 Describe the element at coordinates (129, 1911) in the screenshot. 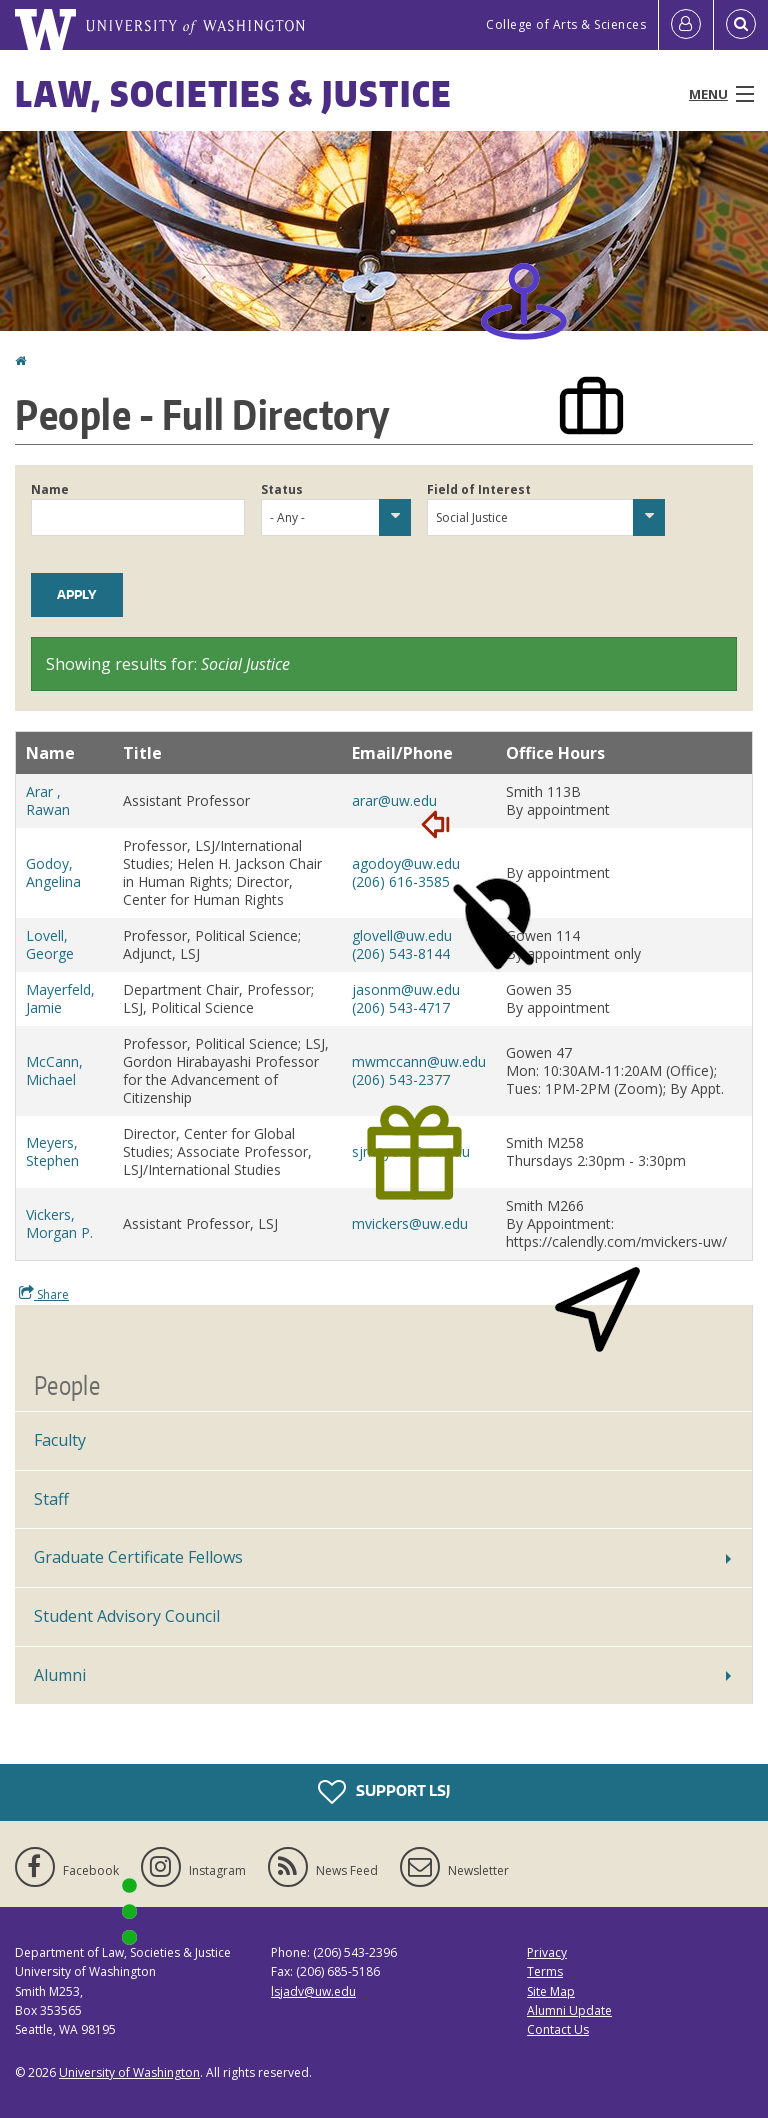

I see `open additional options menu` at that location.